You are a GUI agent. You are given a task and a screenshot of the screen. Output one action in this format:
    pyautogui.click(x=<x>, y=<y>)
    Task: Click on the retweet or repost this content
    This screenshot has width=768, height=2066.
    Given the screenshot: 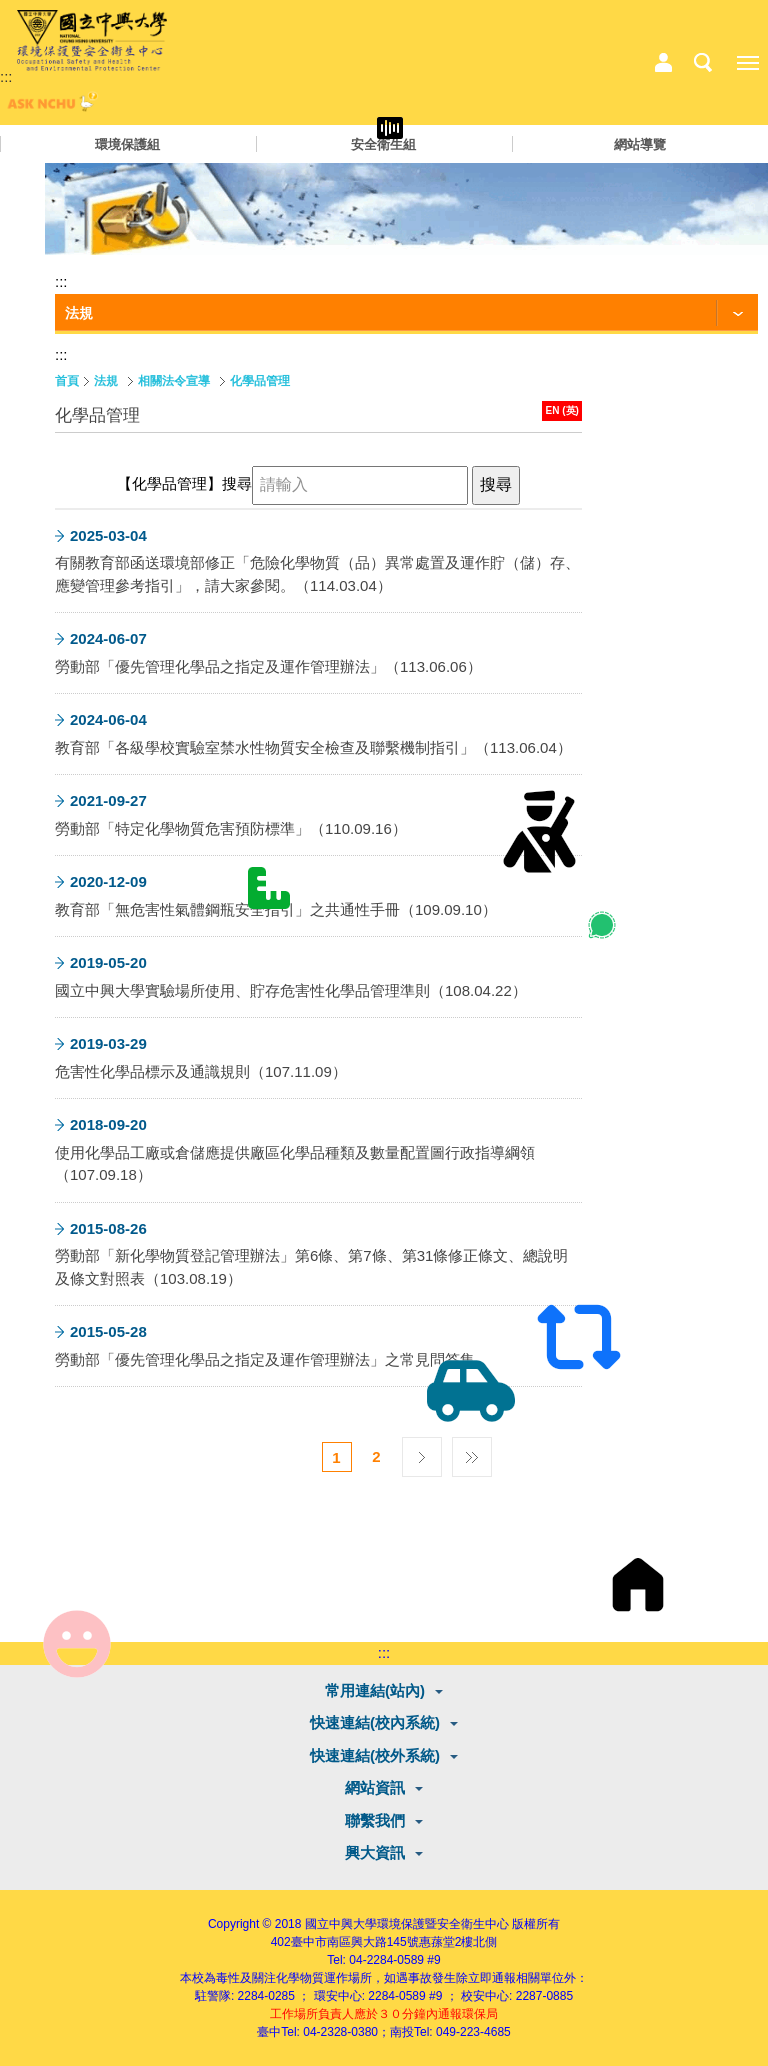 What is the action you would take?
    pyautogui.click(x=579, y=1337)
    